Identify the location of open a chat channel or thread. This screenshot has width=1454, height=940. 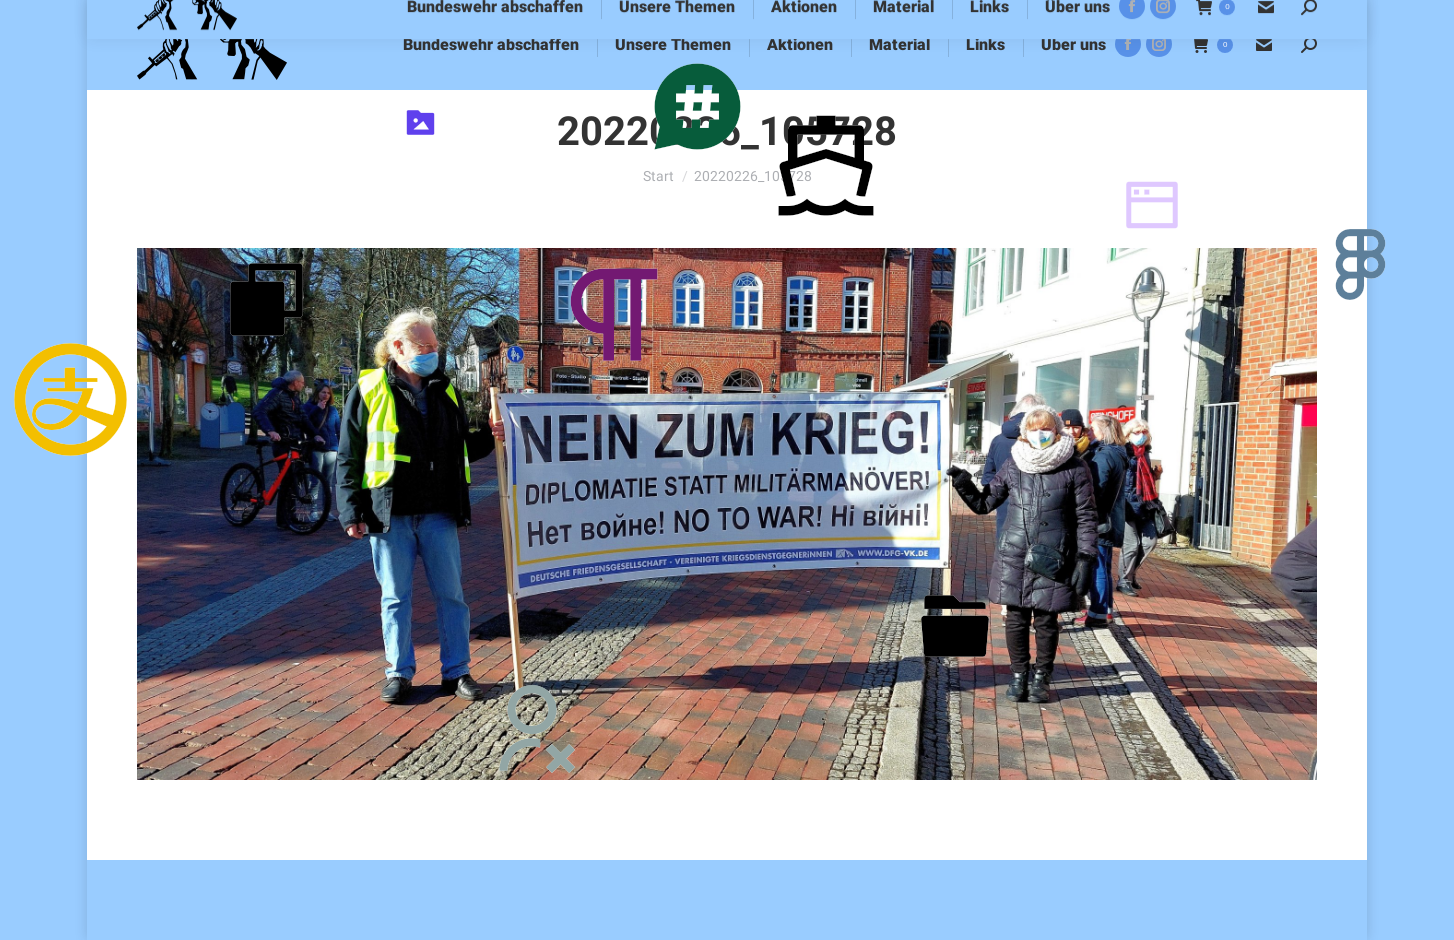
(697, 106).